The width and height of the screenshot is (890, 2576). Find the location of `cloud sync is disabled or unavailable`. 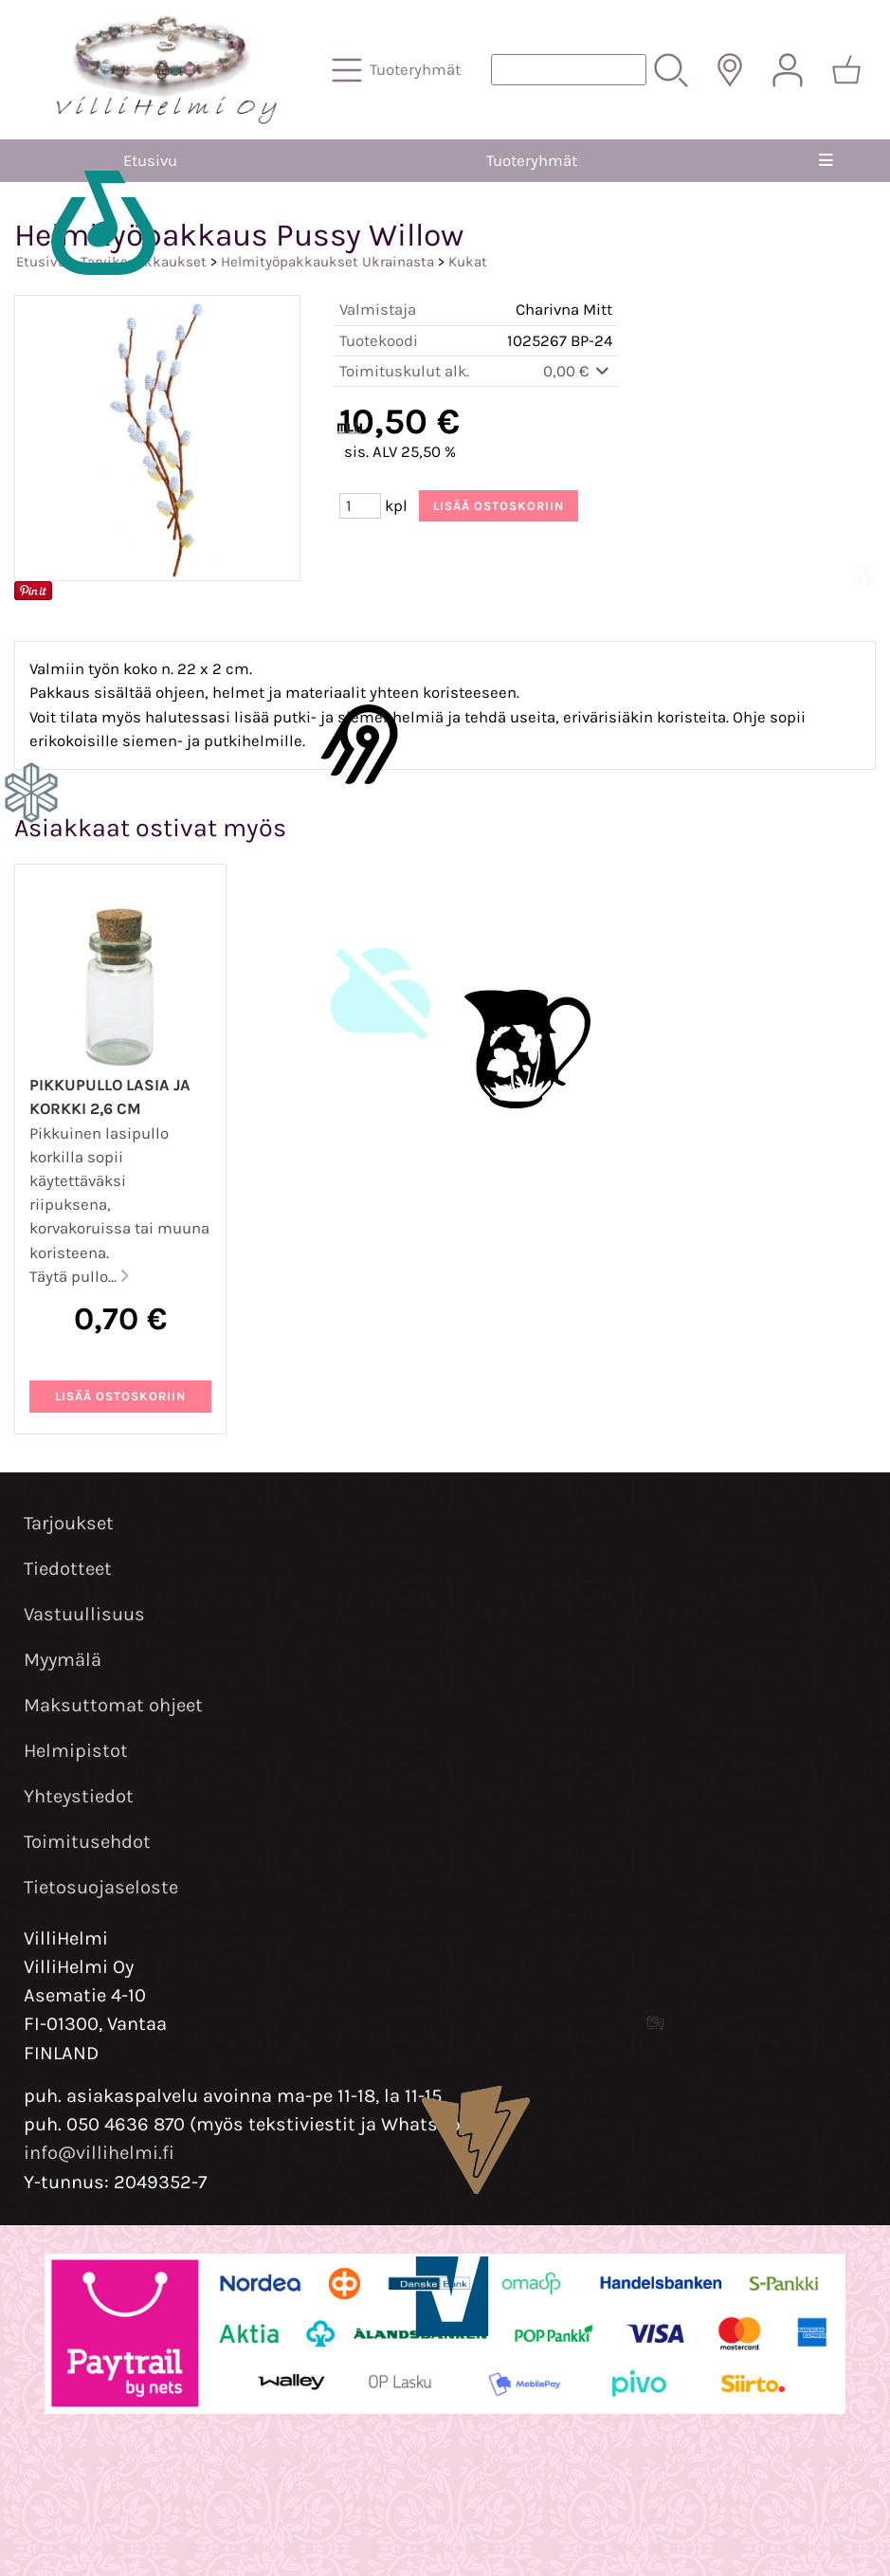

cloud sync is disabled or unavailable is located at coordinates (380, 993).